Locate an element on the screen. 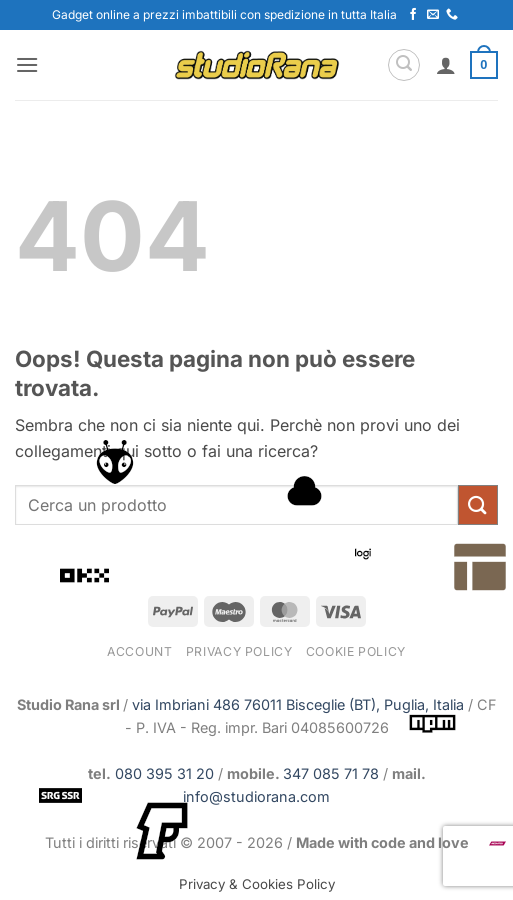 The image size is (513, 900). check temperature or thermal readings is located at coordinates (162, 831).